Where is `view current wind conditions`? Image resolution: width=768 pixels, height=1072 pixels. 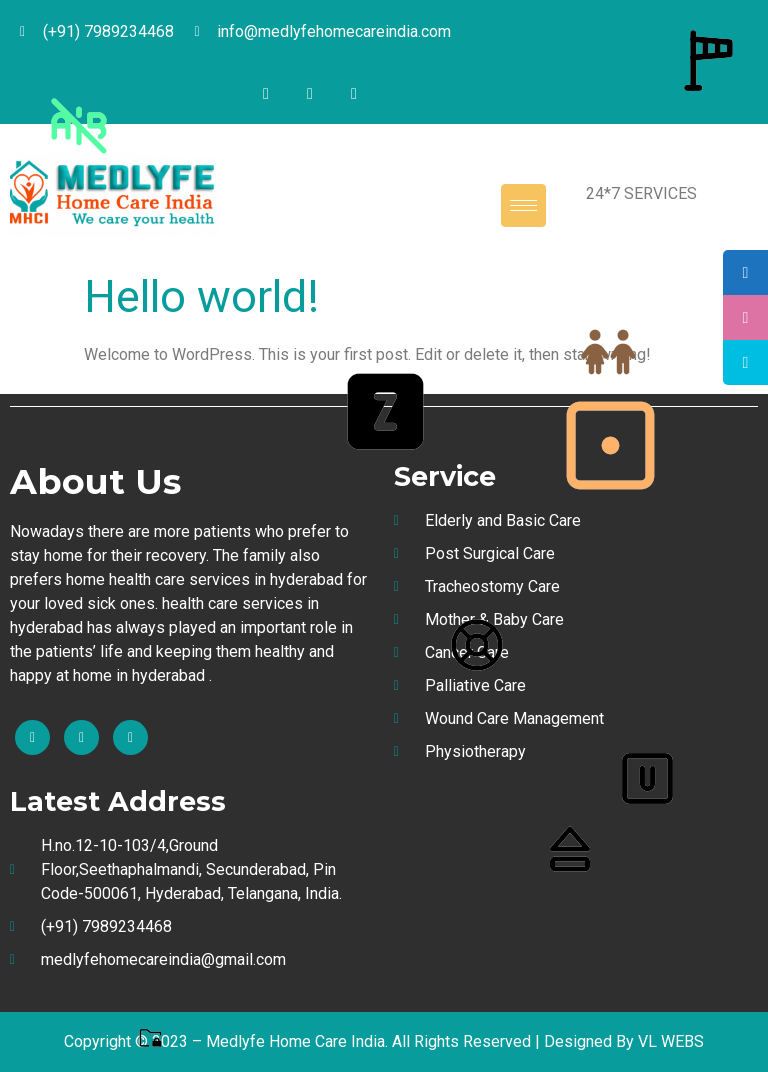
view current wind conditions is located at coordinates (711, 60).